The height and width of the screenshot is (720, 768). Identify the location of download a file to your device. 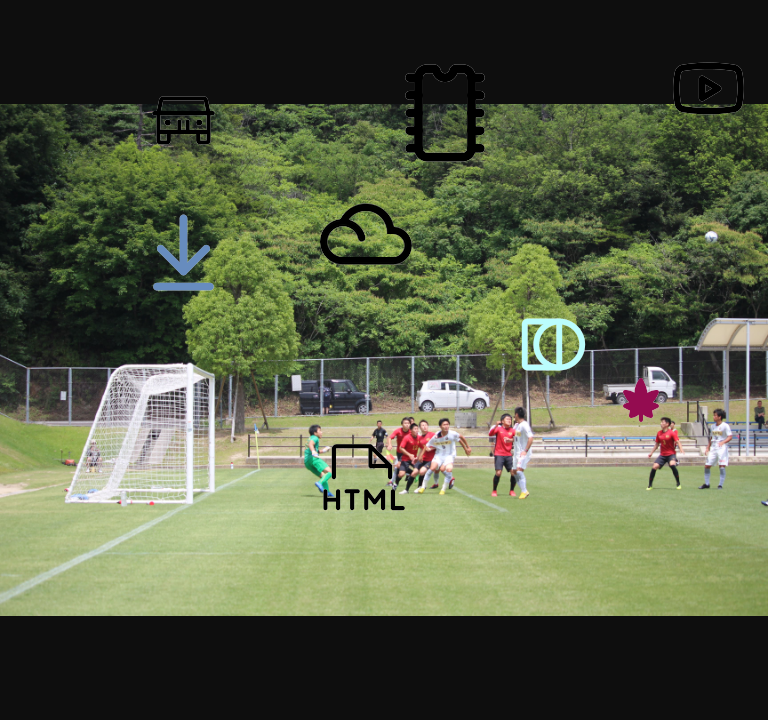
(183, 252).